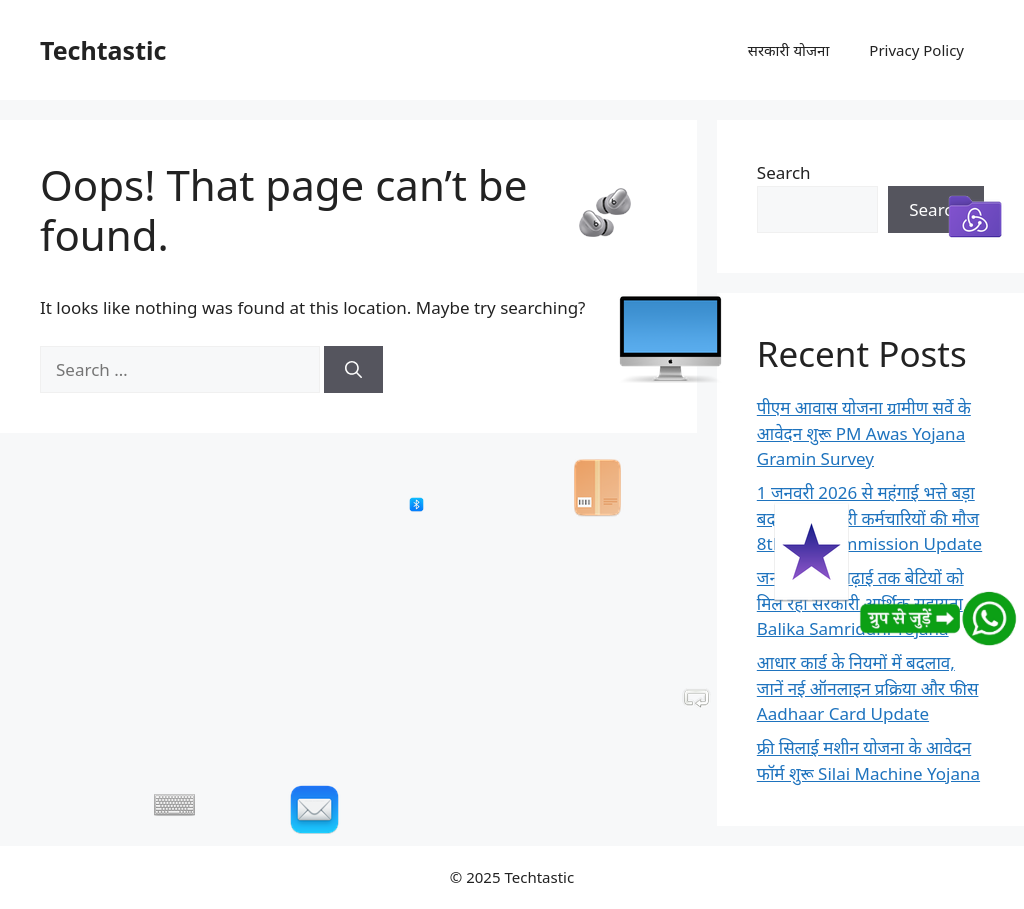 The image size is (1024, 909). Describe the element at coordinates (314, 809) in the screenshot. I see `open the mail app` at that location.